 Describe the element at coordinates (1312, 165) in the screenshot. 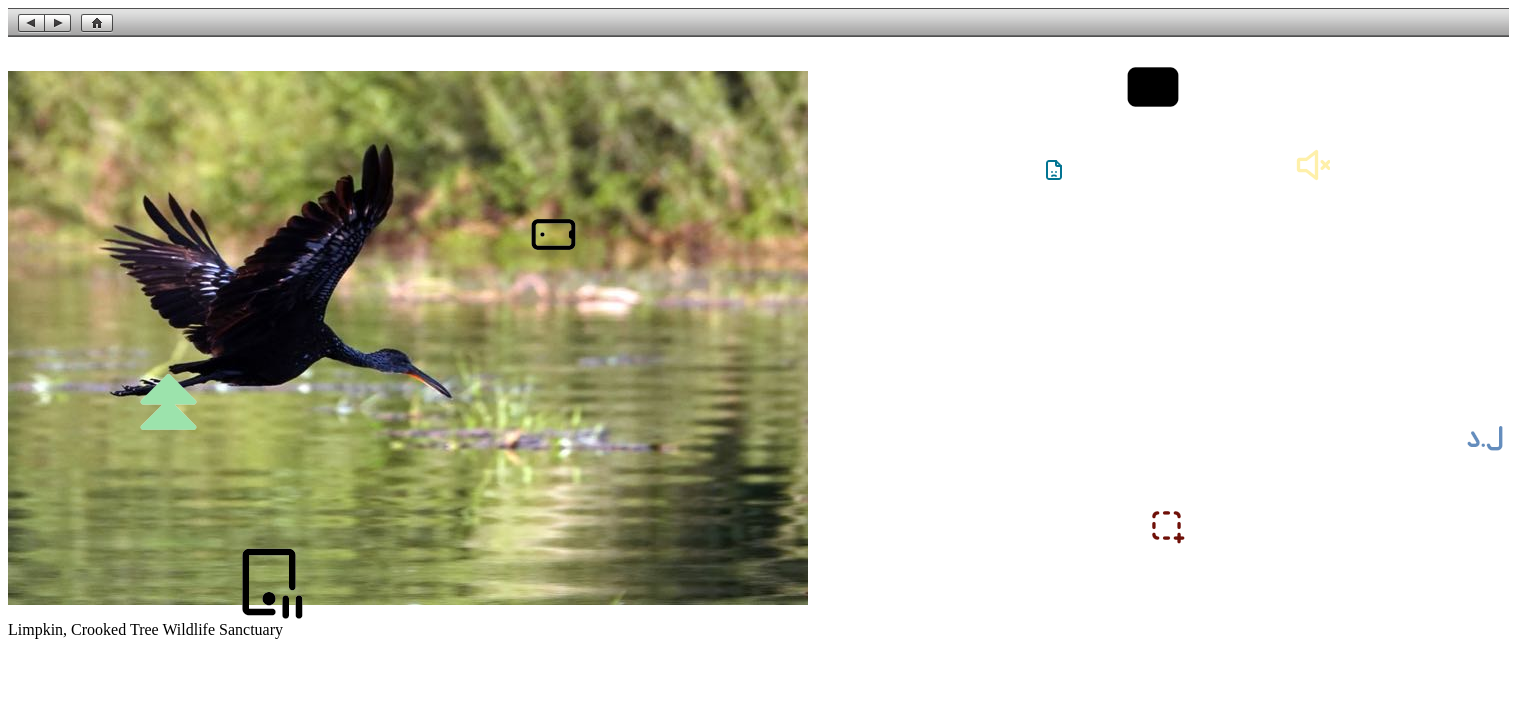

I see `mute audio` at that location.